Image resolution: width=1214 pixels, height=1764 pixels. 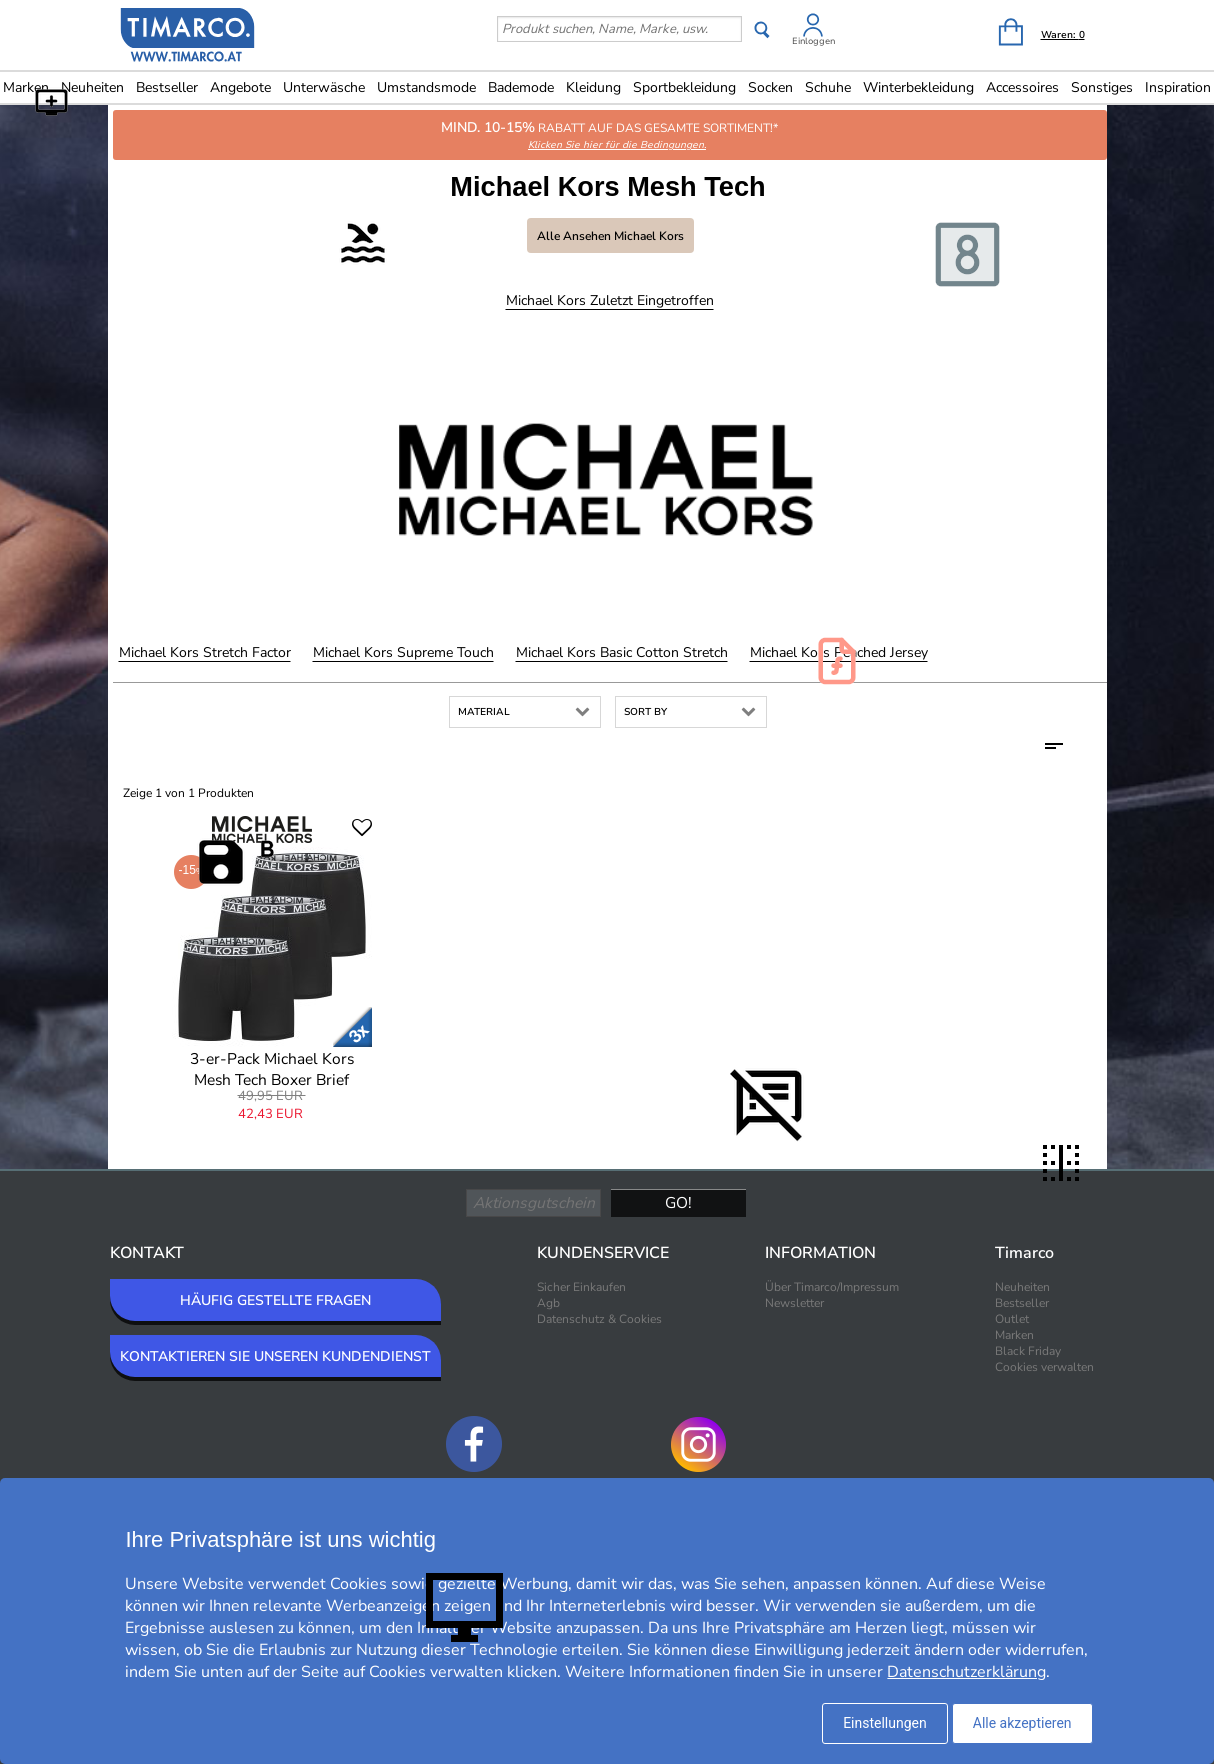 What do you see at coordinates (267, 850) in the screenshot?
I see `apply bold formatting to selected text` at bounding box center [267, 850].